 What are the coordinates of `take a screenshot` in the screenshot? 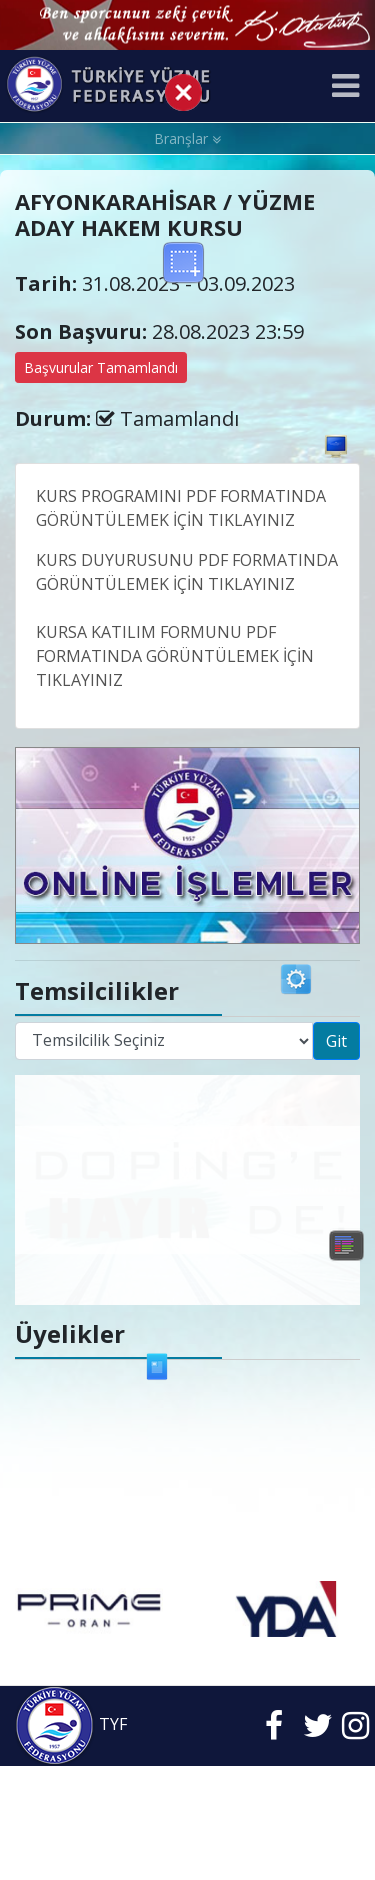 It's located at (183, 262).